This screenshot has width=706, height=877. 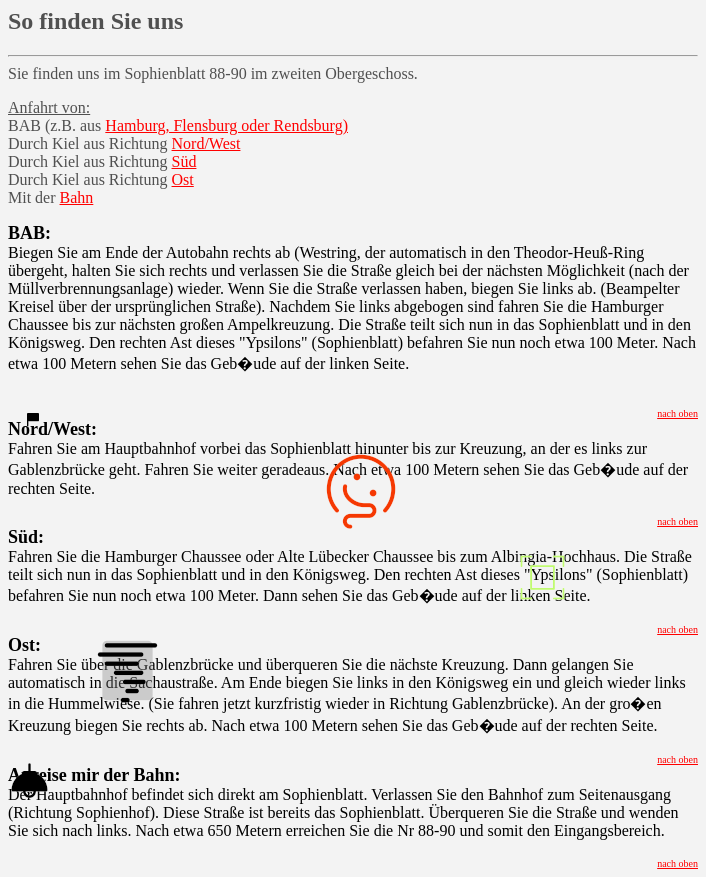 I want to click on indicates something is overwhelmingly good or impressive, so click(x=361, y=489).